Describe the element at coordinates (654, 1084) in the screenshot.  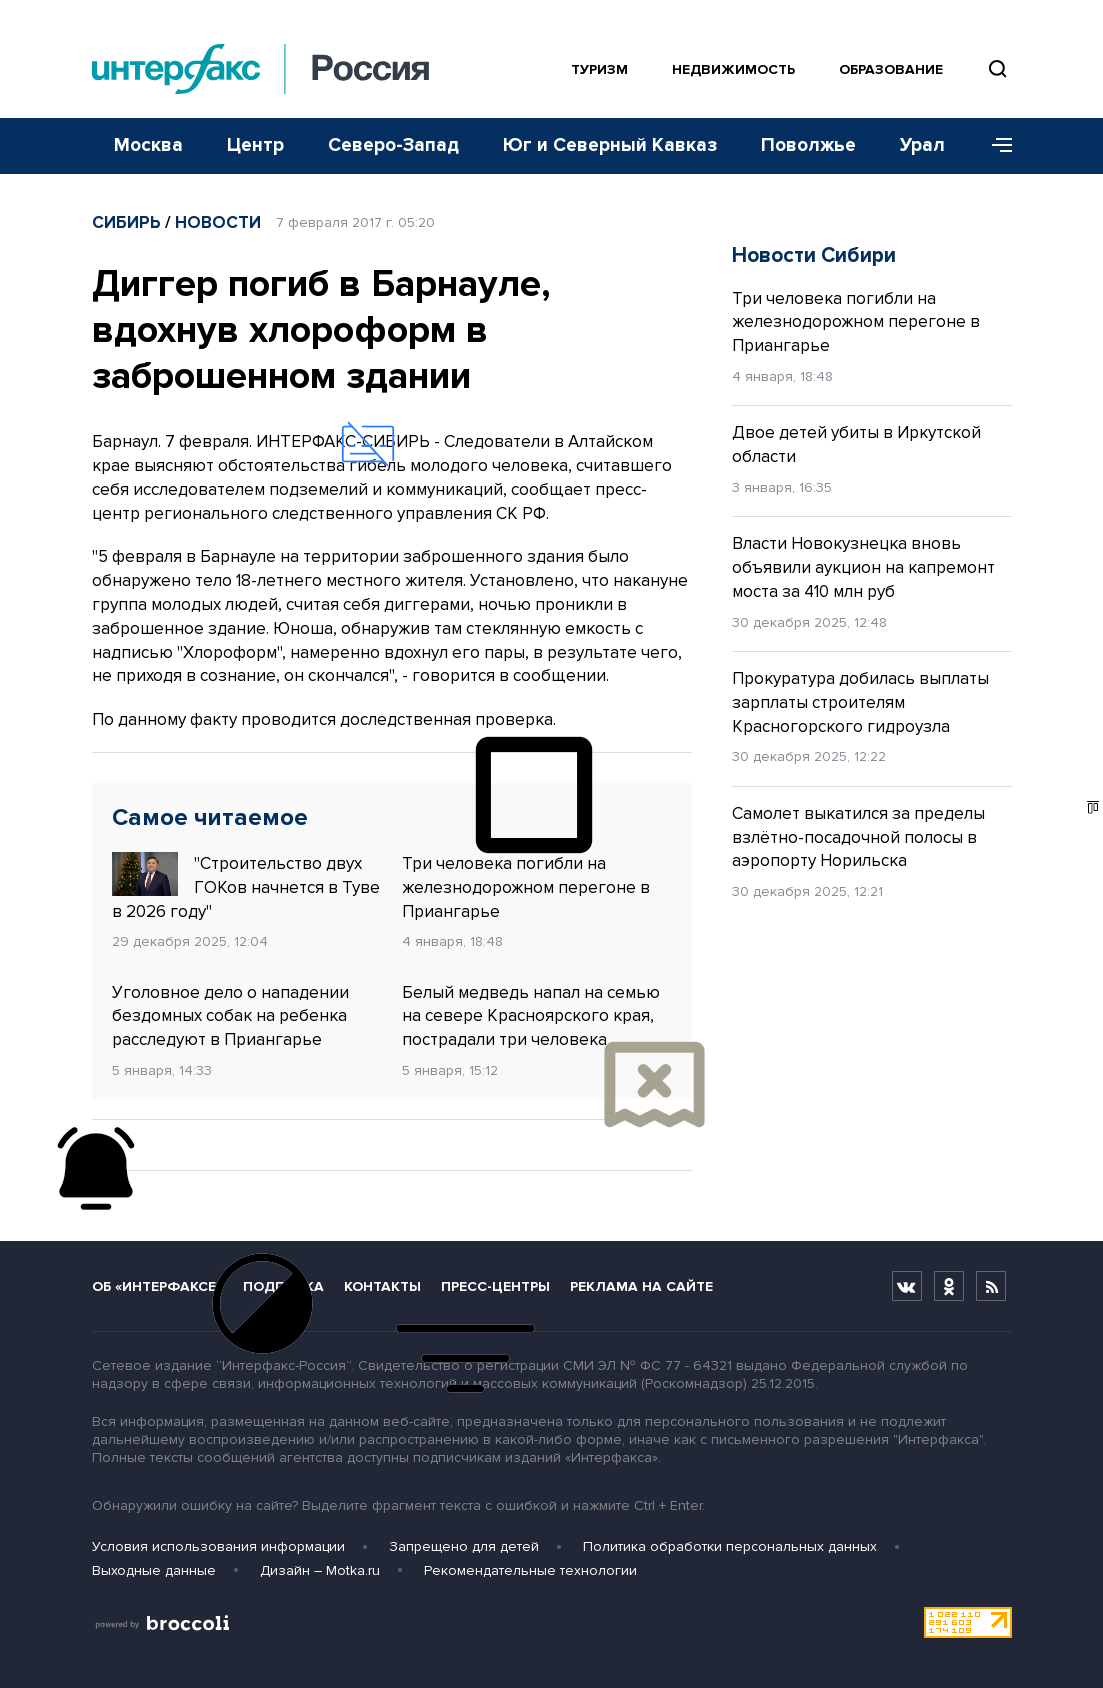
I see `cancel or void a receipt` at that location.